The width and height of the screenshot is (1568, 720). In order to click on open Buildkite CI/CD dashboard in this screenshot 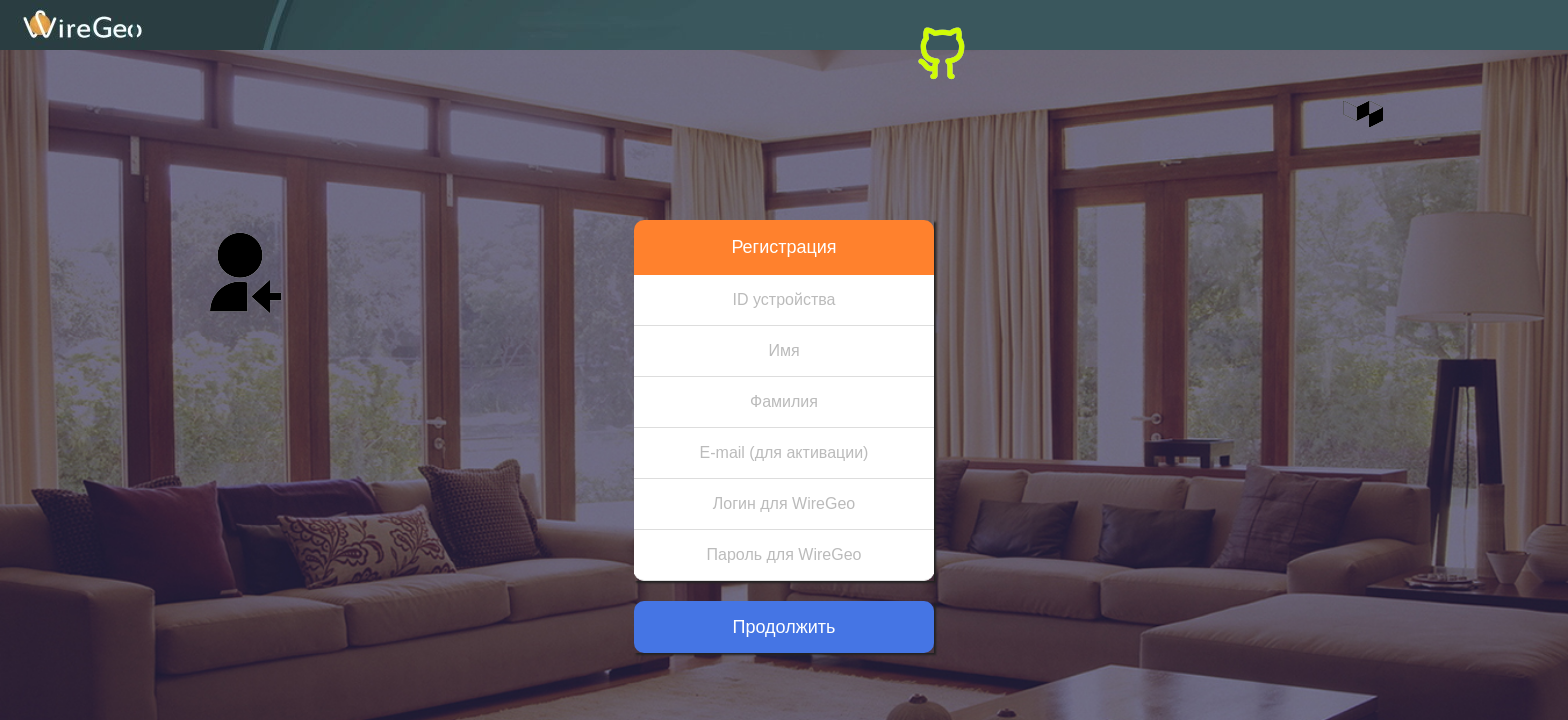, I will do `click(1363, 114)`.